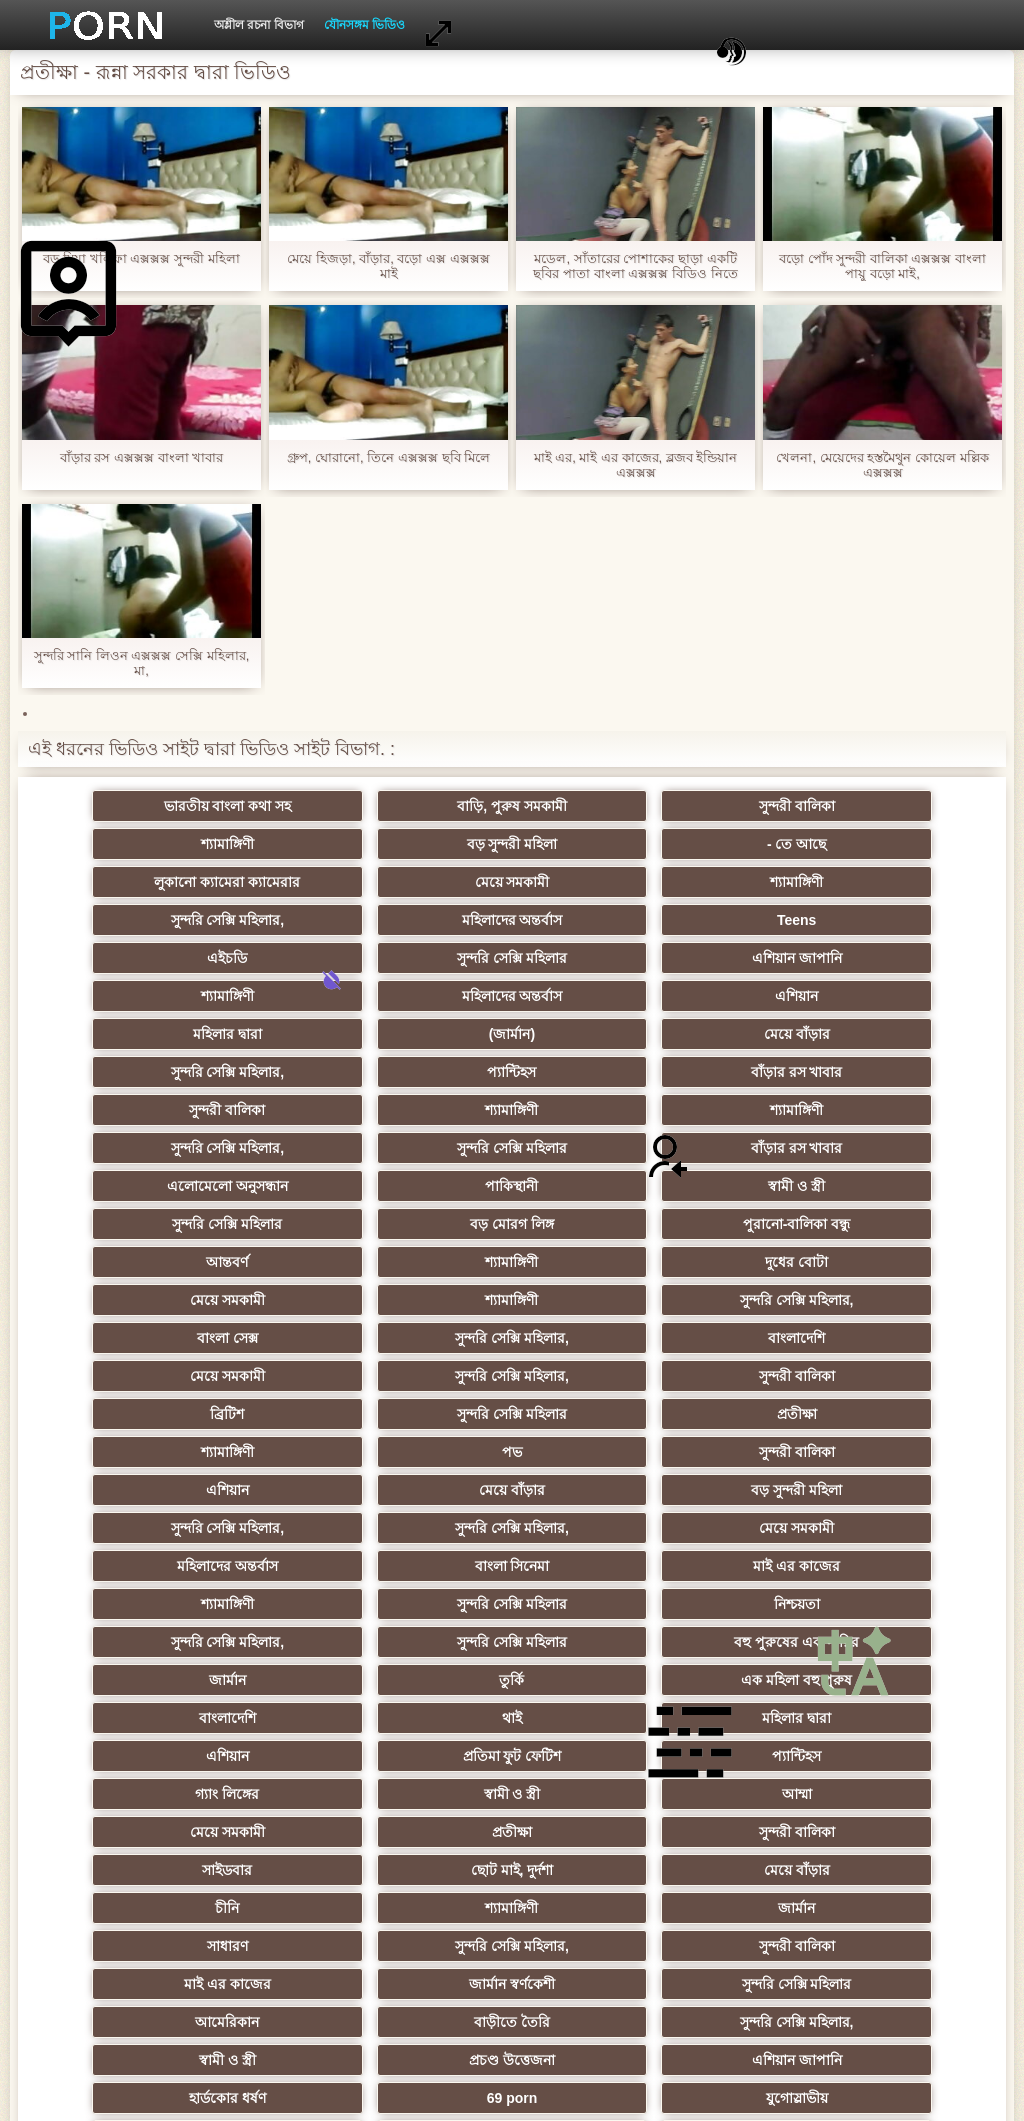 The image size is (1024, 2121). I want to click on indicates misty or foggy weather conditions, so click(690, 1740).